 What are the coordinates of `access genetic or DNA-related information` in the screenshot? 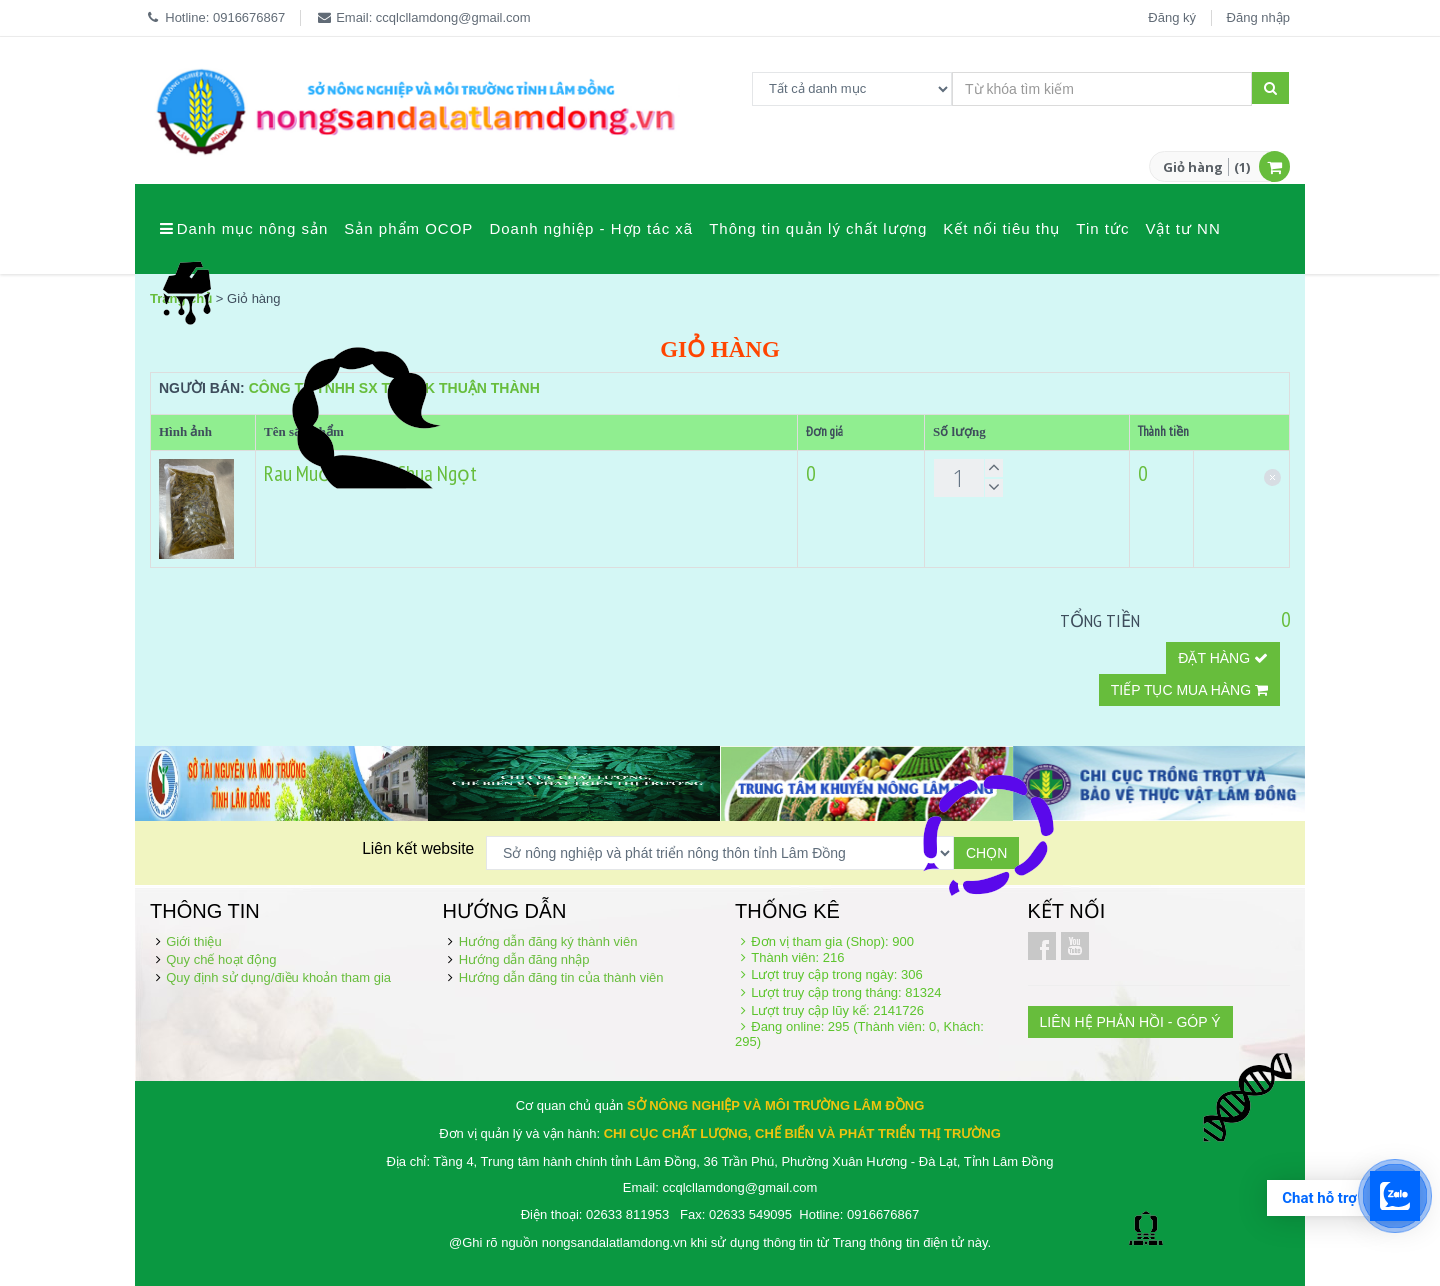 It's located at (1247, 1097).